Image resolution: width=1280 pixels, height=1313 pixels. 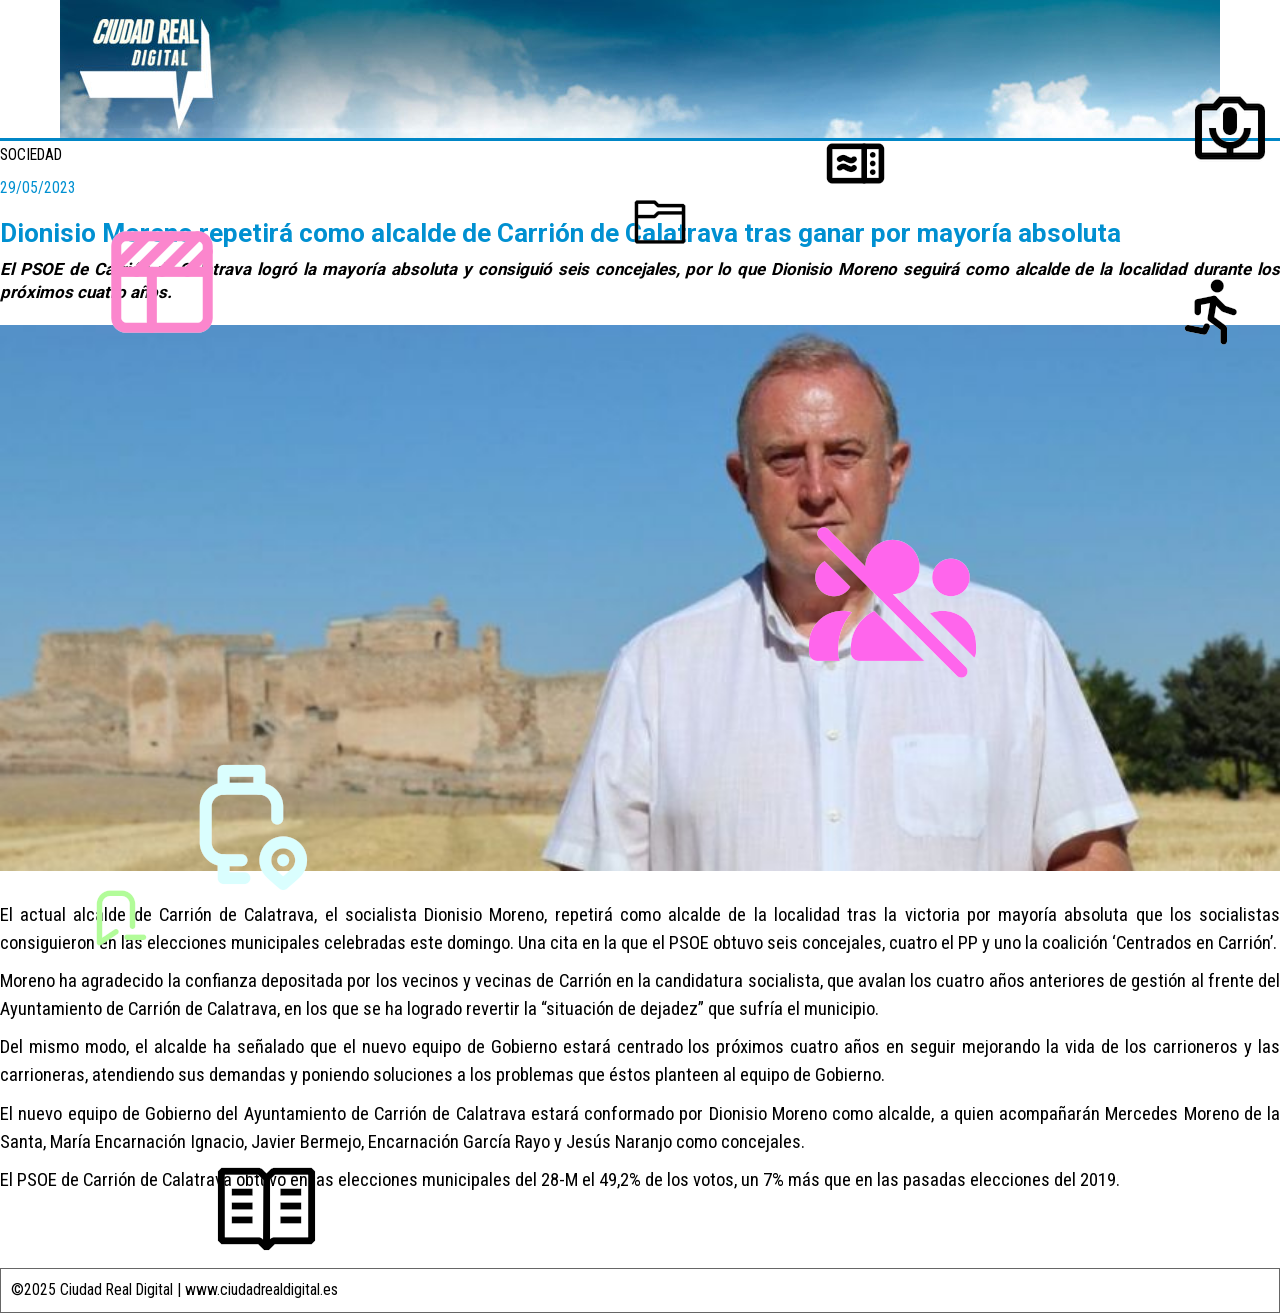 What do you see at coordinates (855, 163) in the screenshot?
I see `access microwave or kitchen appliance controls` at bounding box center [855, 163].